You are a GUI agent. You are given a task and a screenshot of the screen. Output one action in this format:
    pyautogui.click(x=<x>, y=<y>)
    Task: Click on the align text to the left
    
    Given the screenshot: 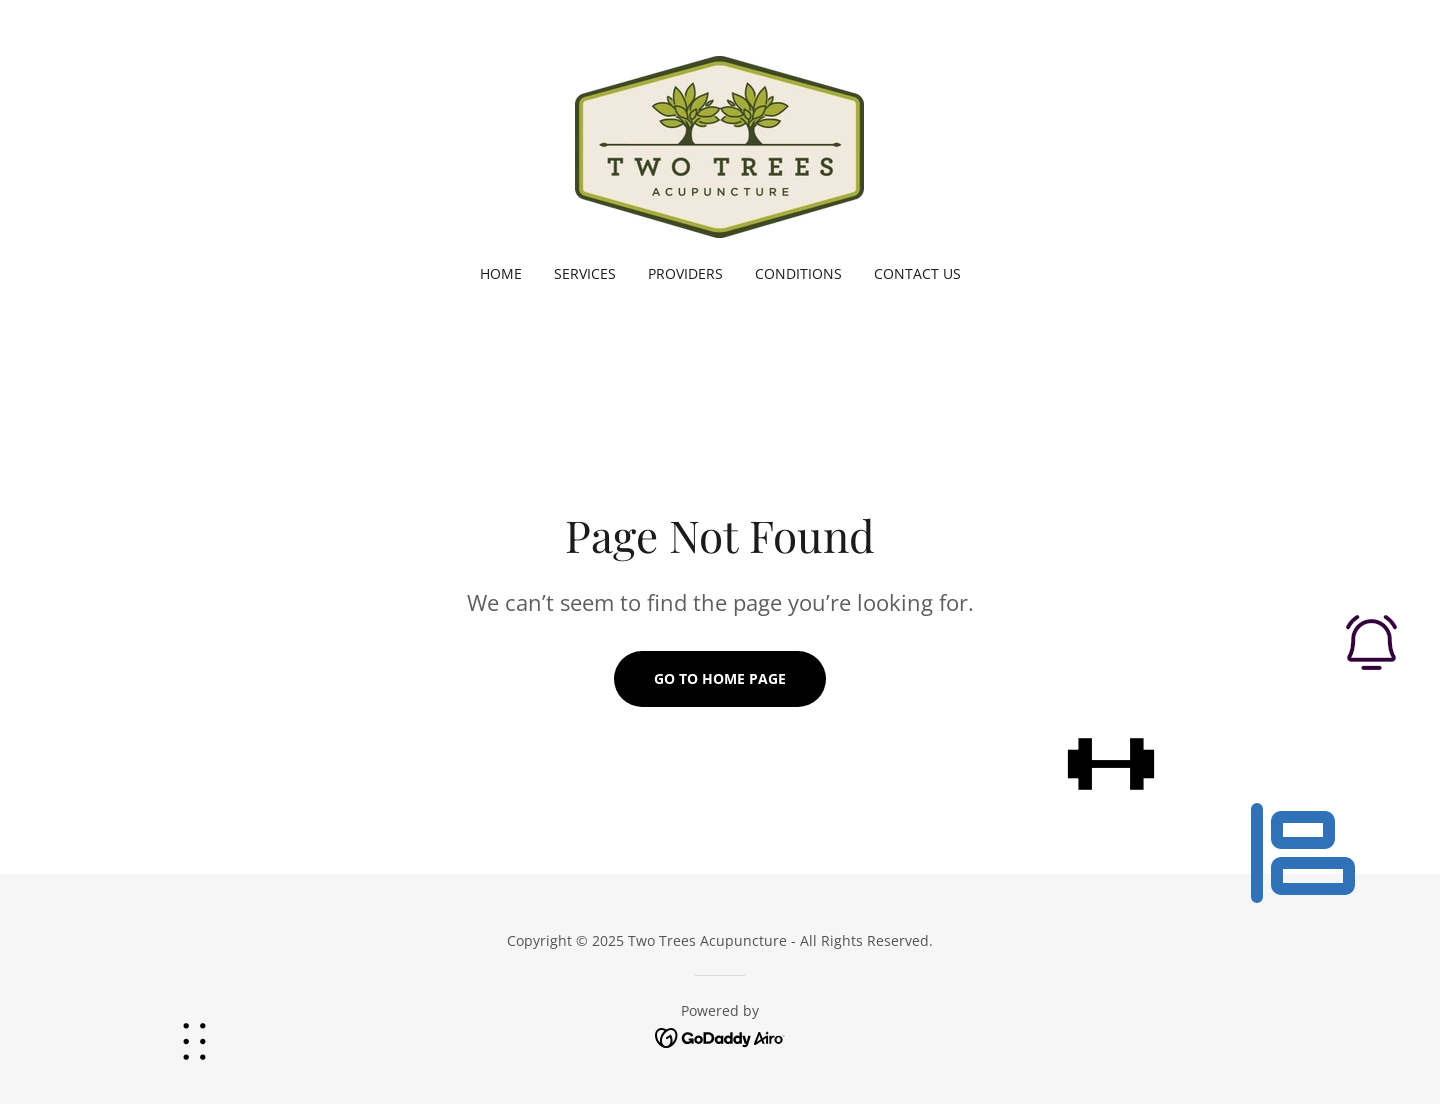 What is the action you would take?
    pyautogui.click(x=1301, y=853)
    